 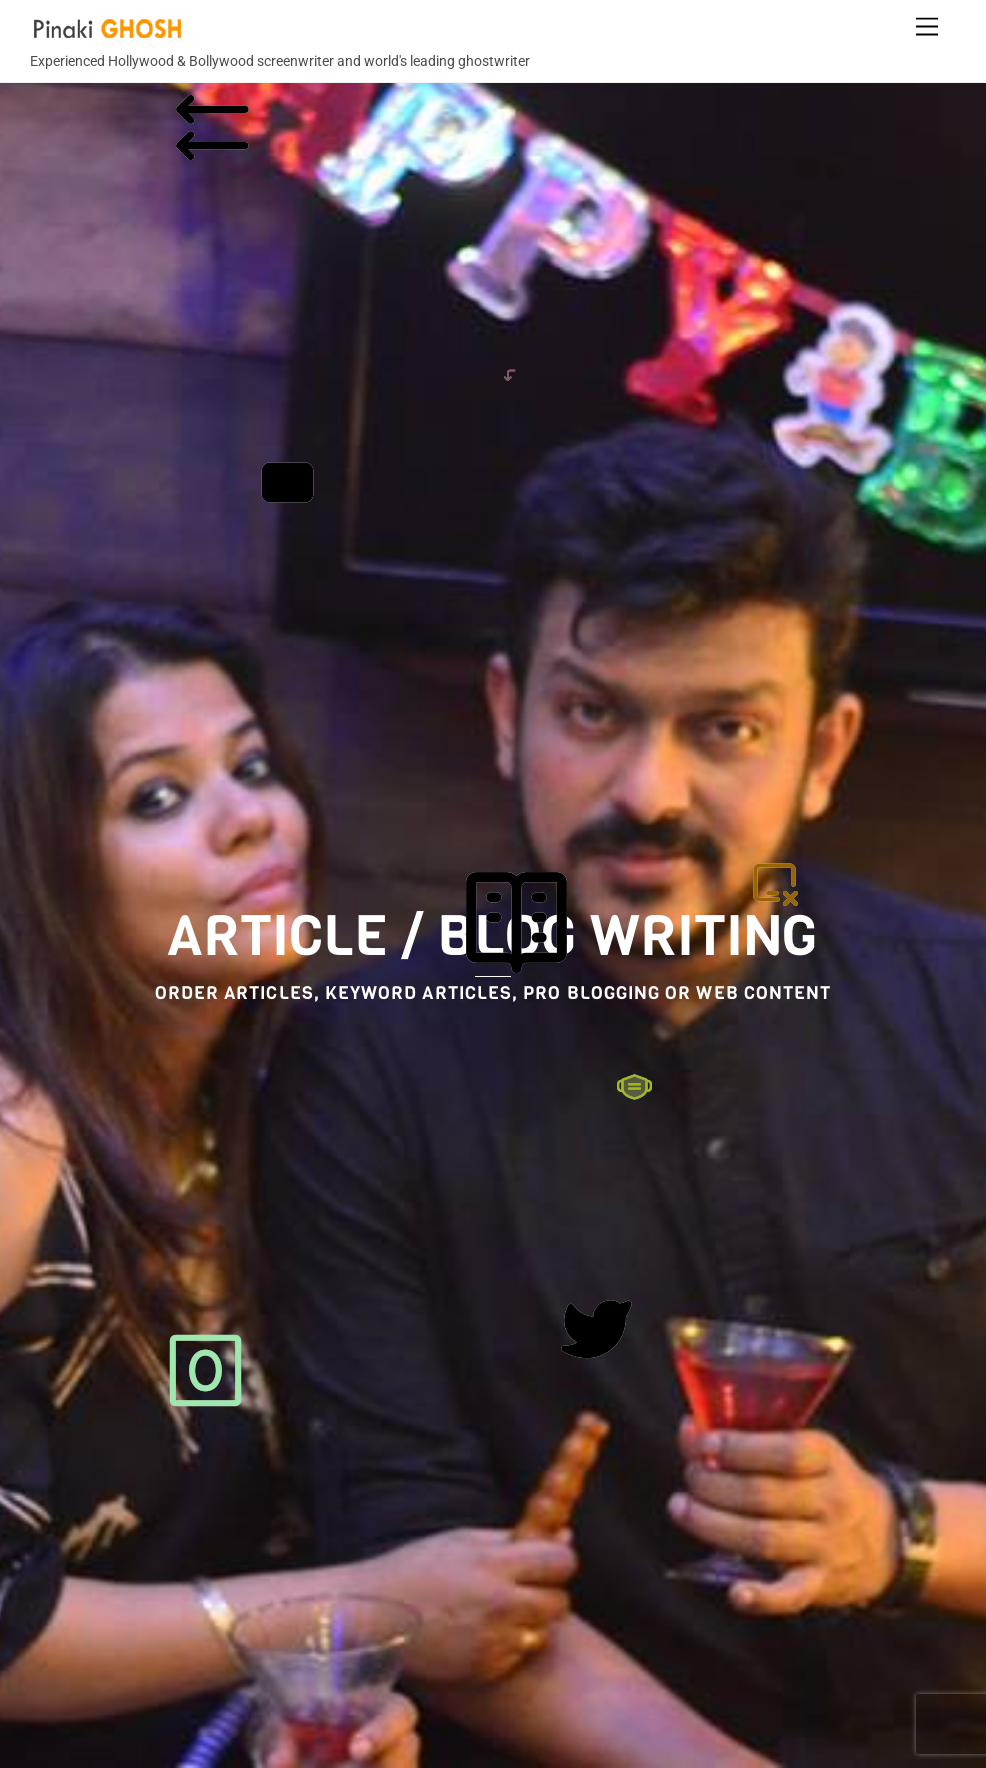 What do you see at coordinates (516, 922) in the screenshot?
I see `access vocabulary or dictionary features` at bounding box center [516, 922].